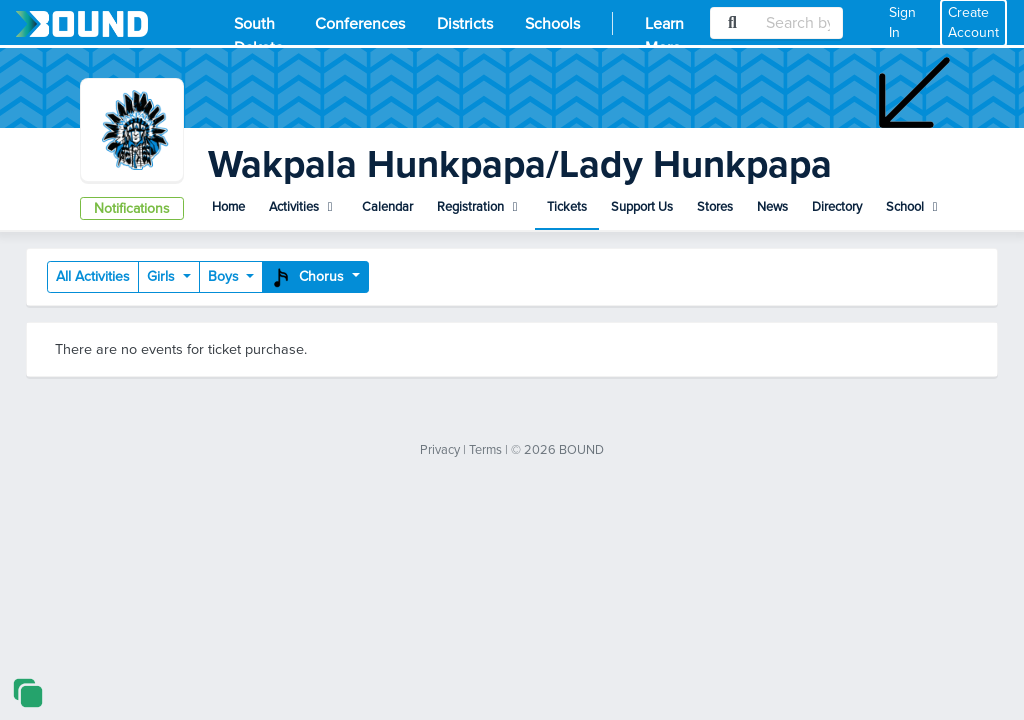  What do you see at coordinates (28, 693) in the screenshot?
I see `copy to clipboard` at bounding box center [28, 693].